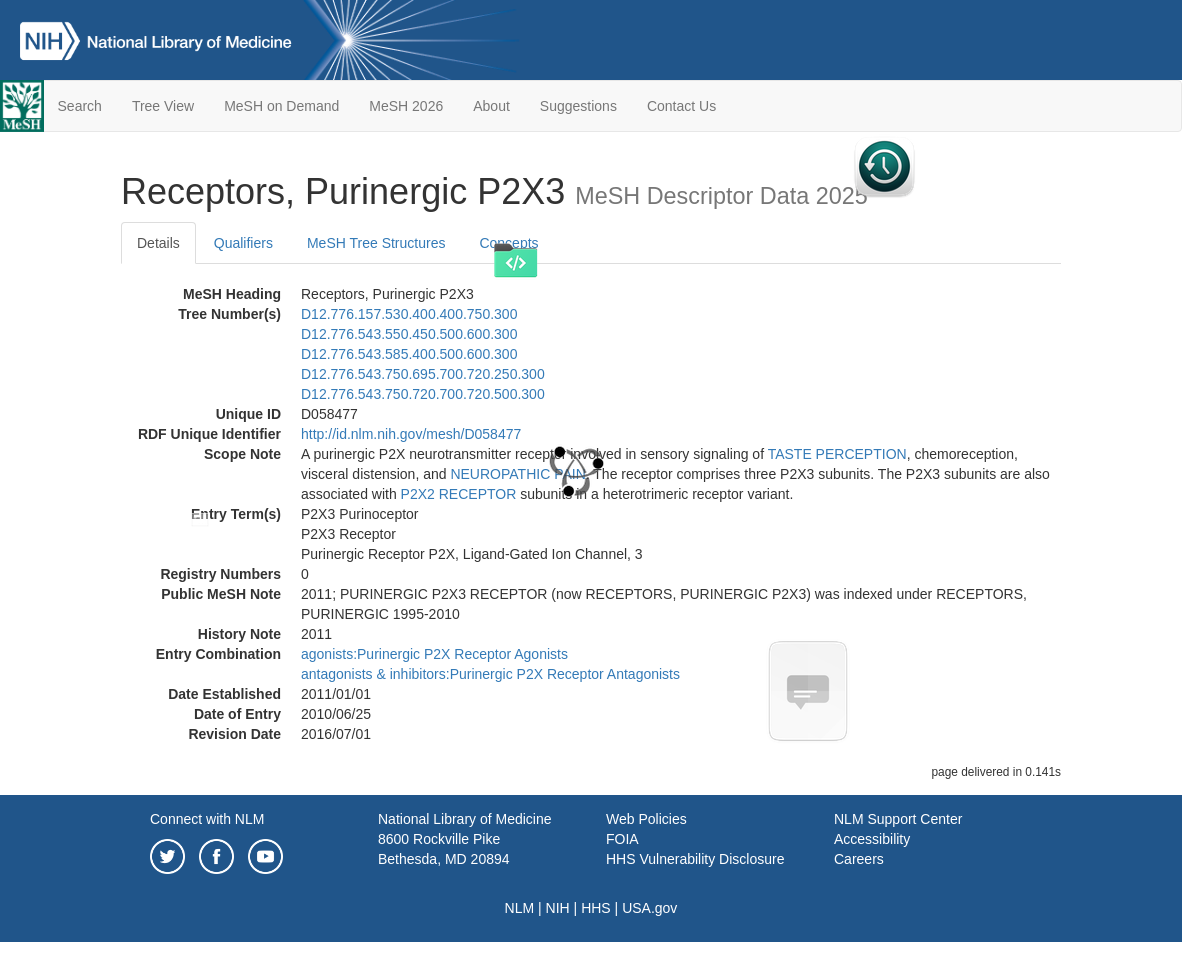 Image resolution: width=1182 pixels, height=956 pixels. What do you see at coordinates (808, 691) in the screenshot?
I see `a microdvd subtitle file` at bounding box center [808, 691].